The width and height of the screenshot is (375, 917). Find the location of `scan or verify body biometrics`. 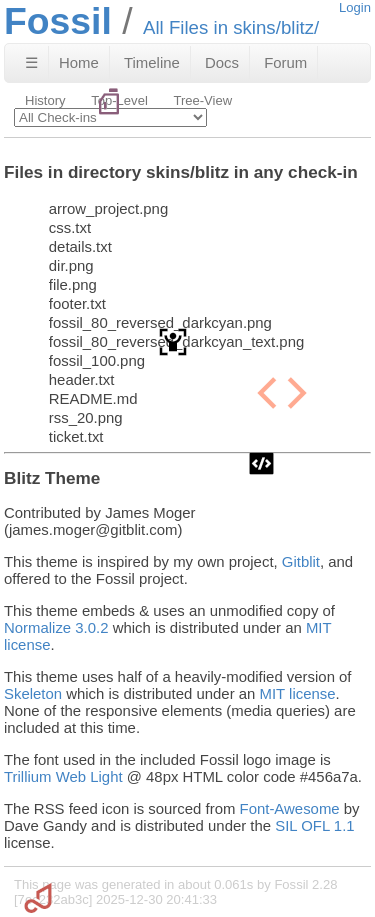

scan or verify body biometrics is located at coordinates (173, 342).